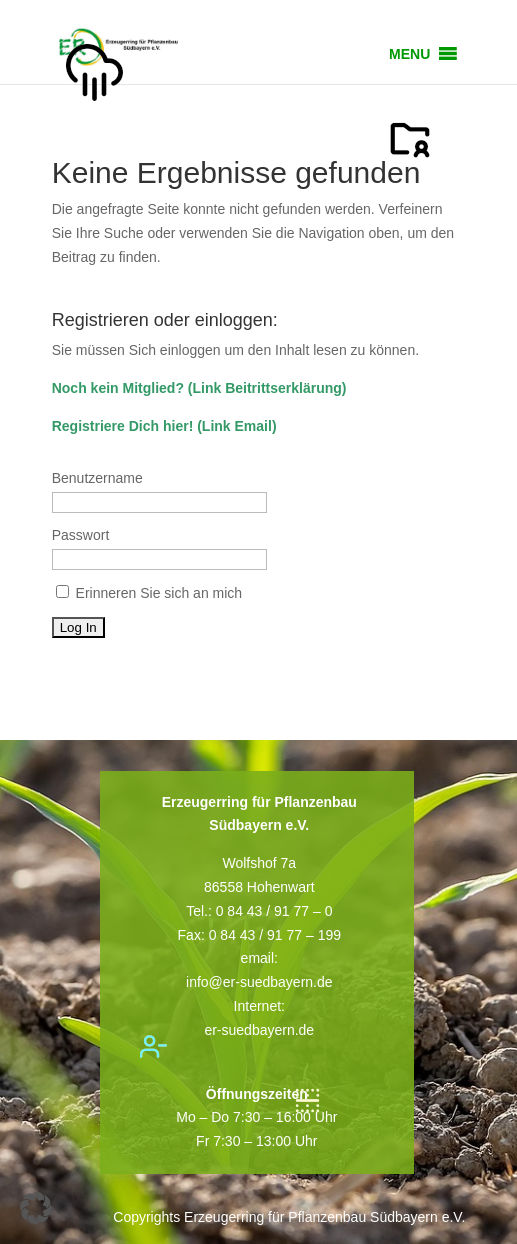 The image size is (517, 1244). Describe the element at coordinates (94, 72) in the screenshot. I see `indicates rainy weather conditions` at that location.